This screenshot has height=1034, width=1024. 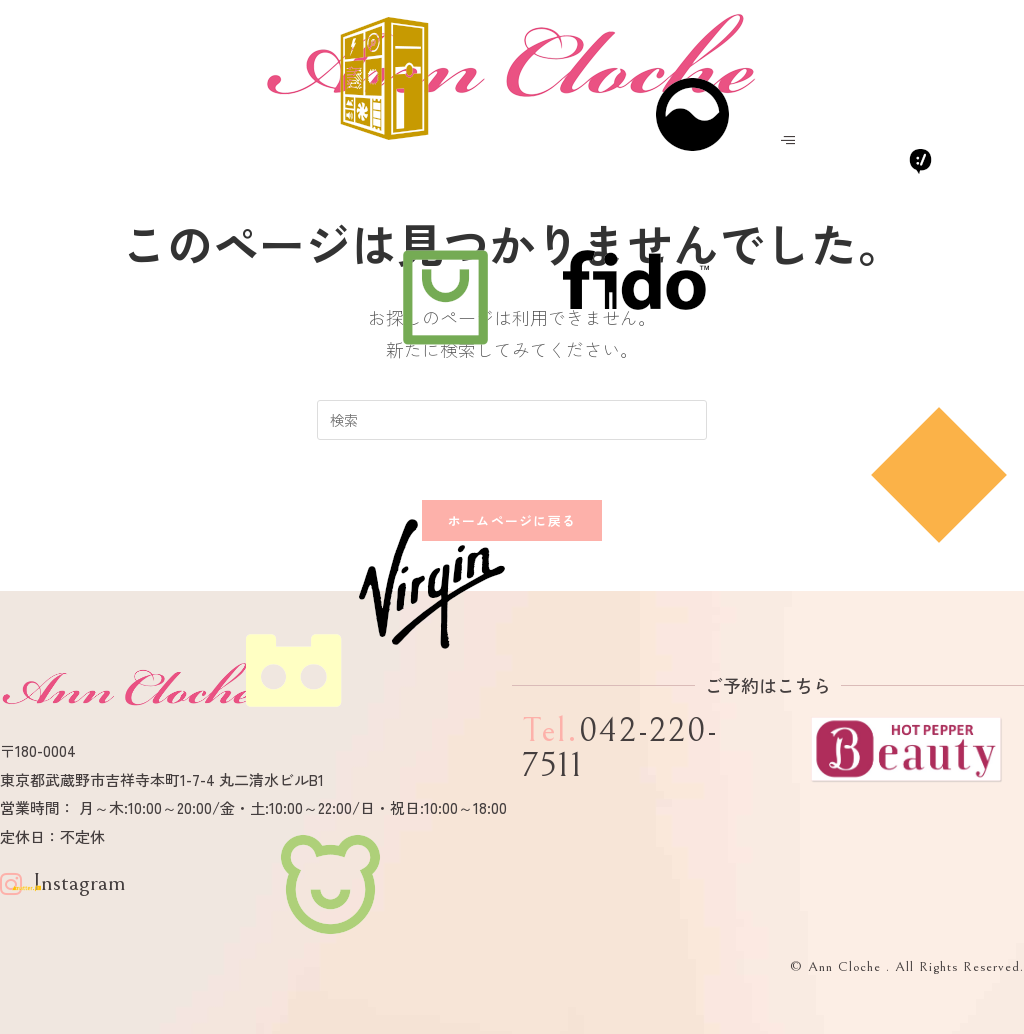 I want to click on view your shopping bag, so click(x=445, y=297).